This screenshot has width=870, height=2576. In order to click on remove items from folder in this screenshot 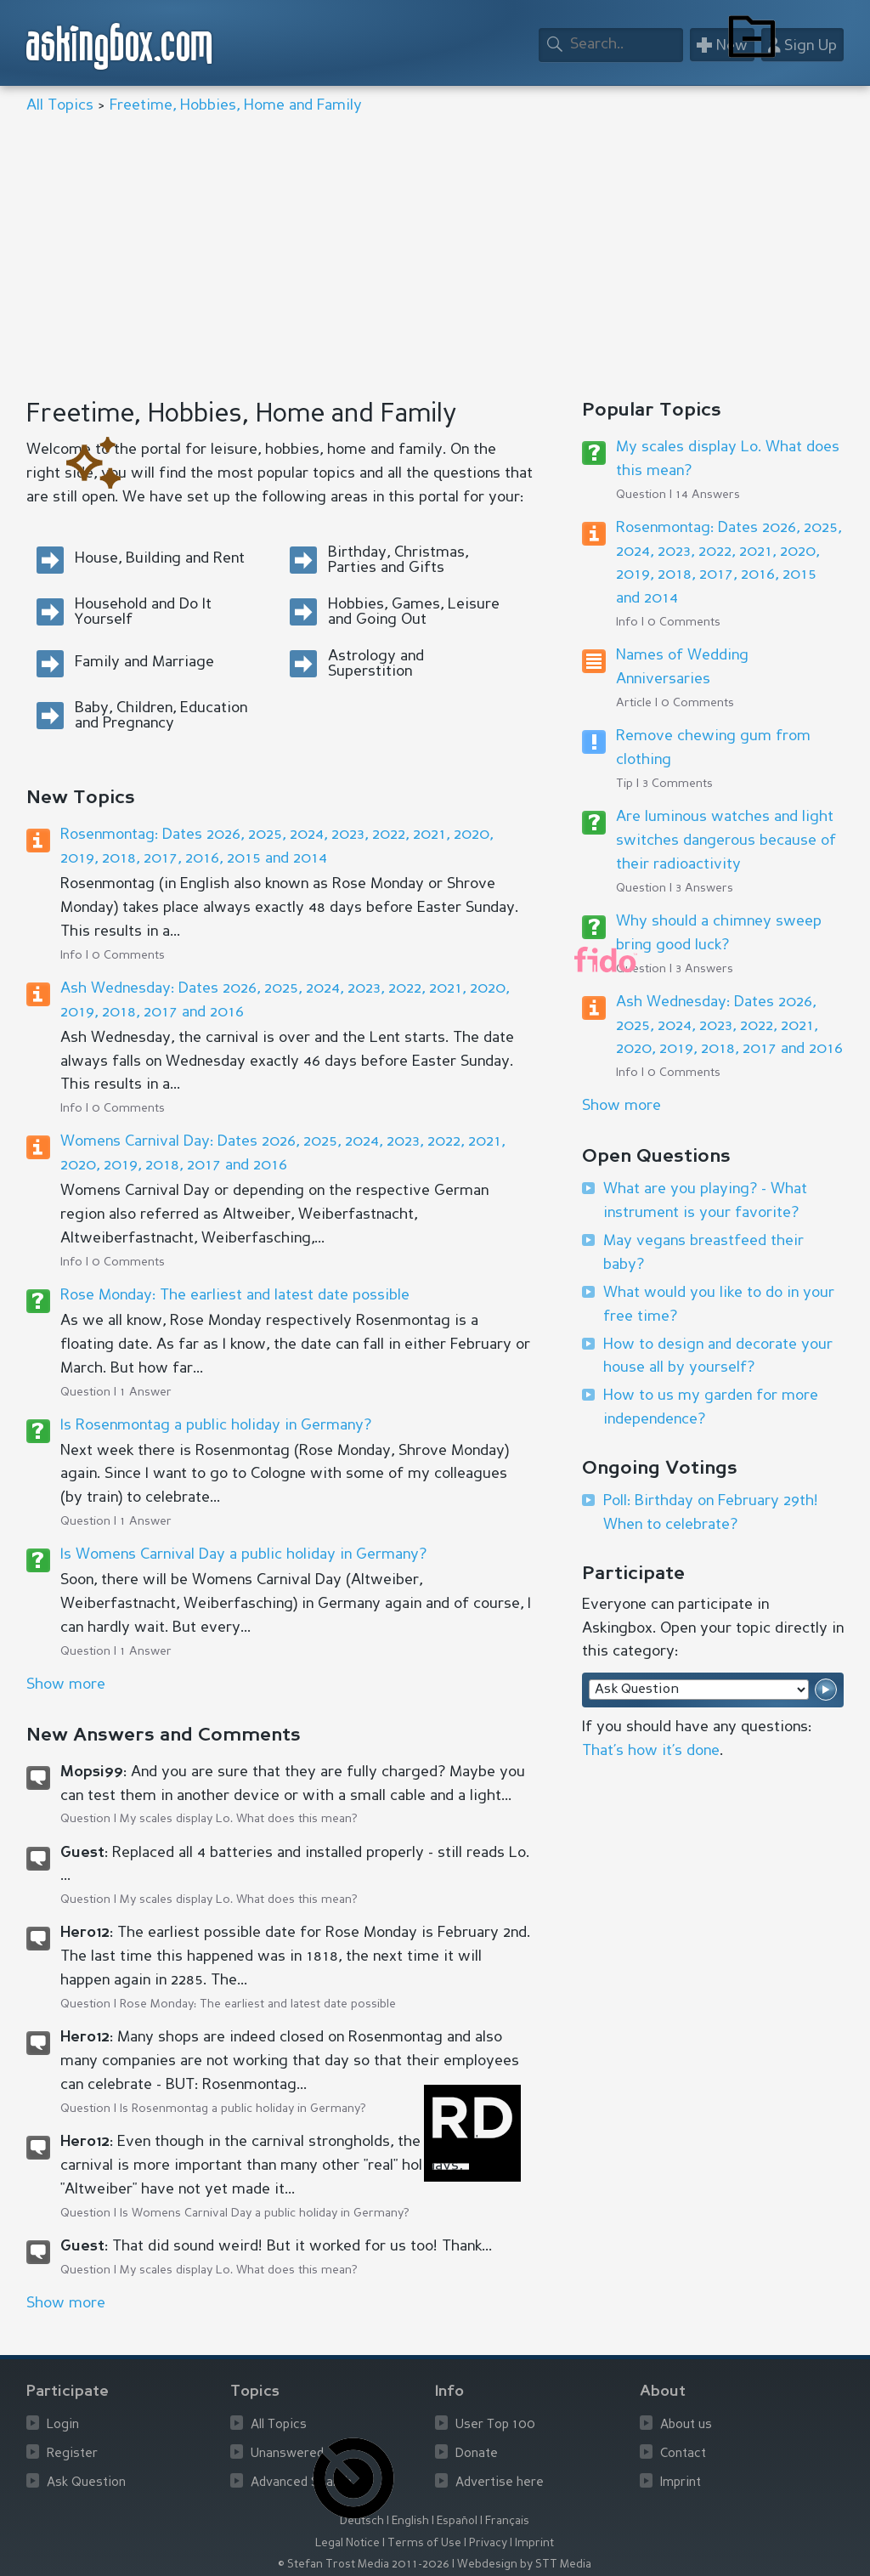, I will do `click(752, 37)`.